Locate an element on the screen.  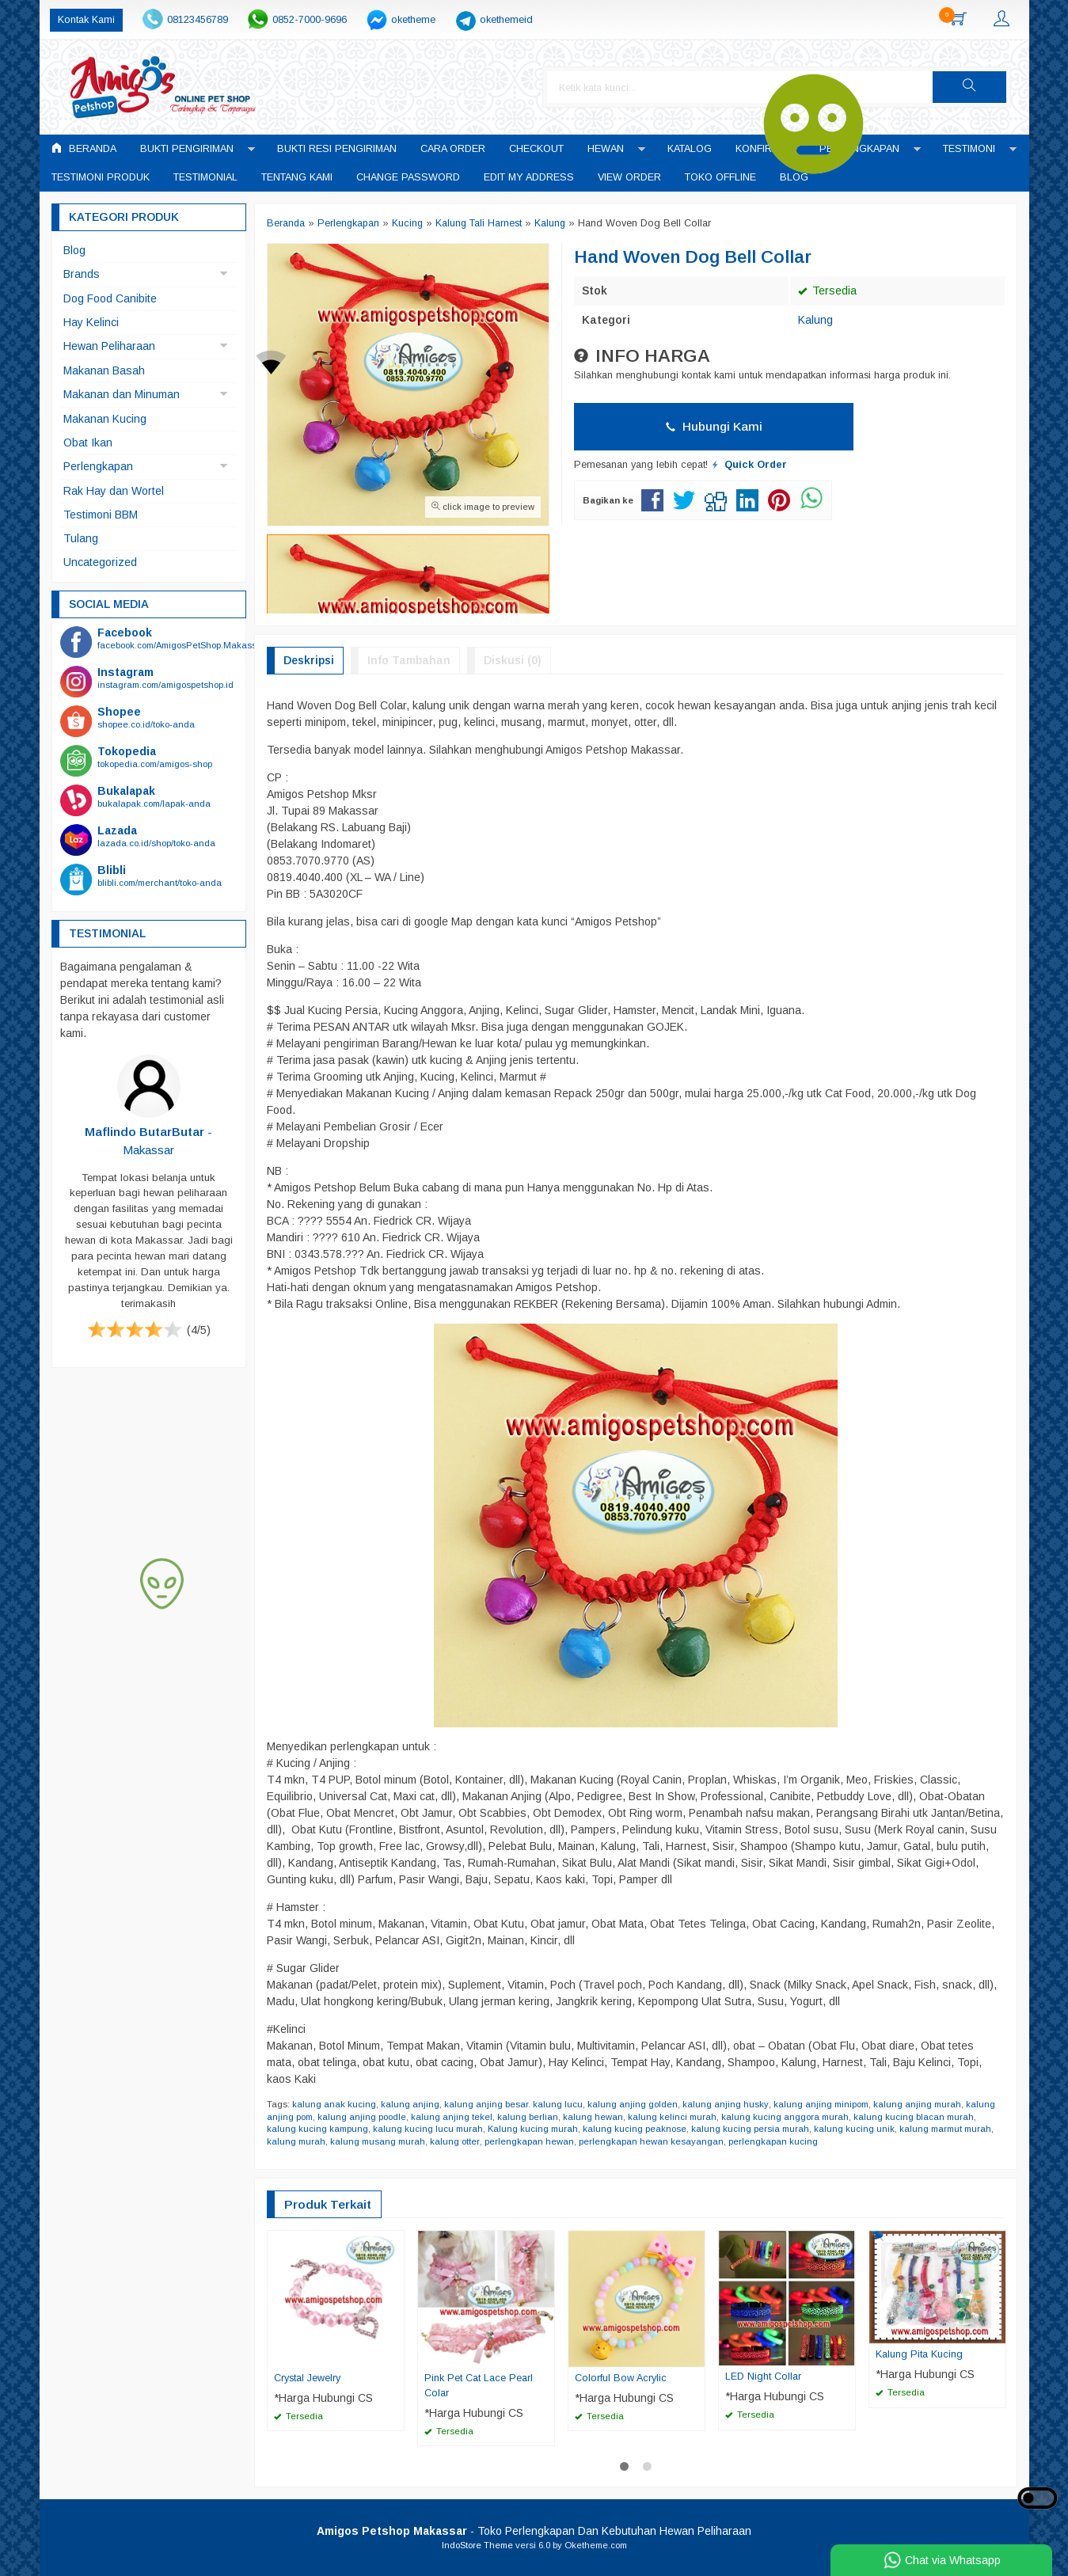
indicates weak wifi signal strength is located at coordinates (271, 362).